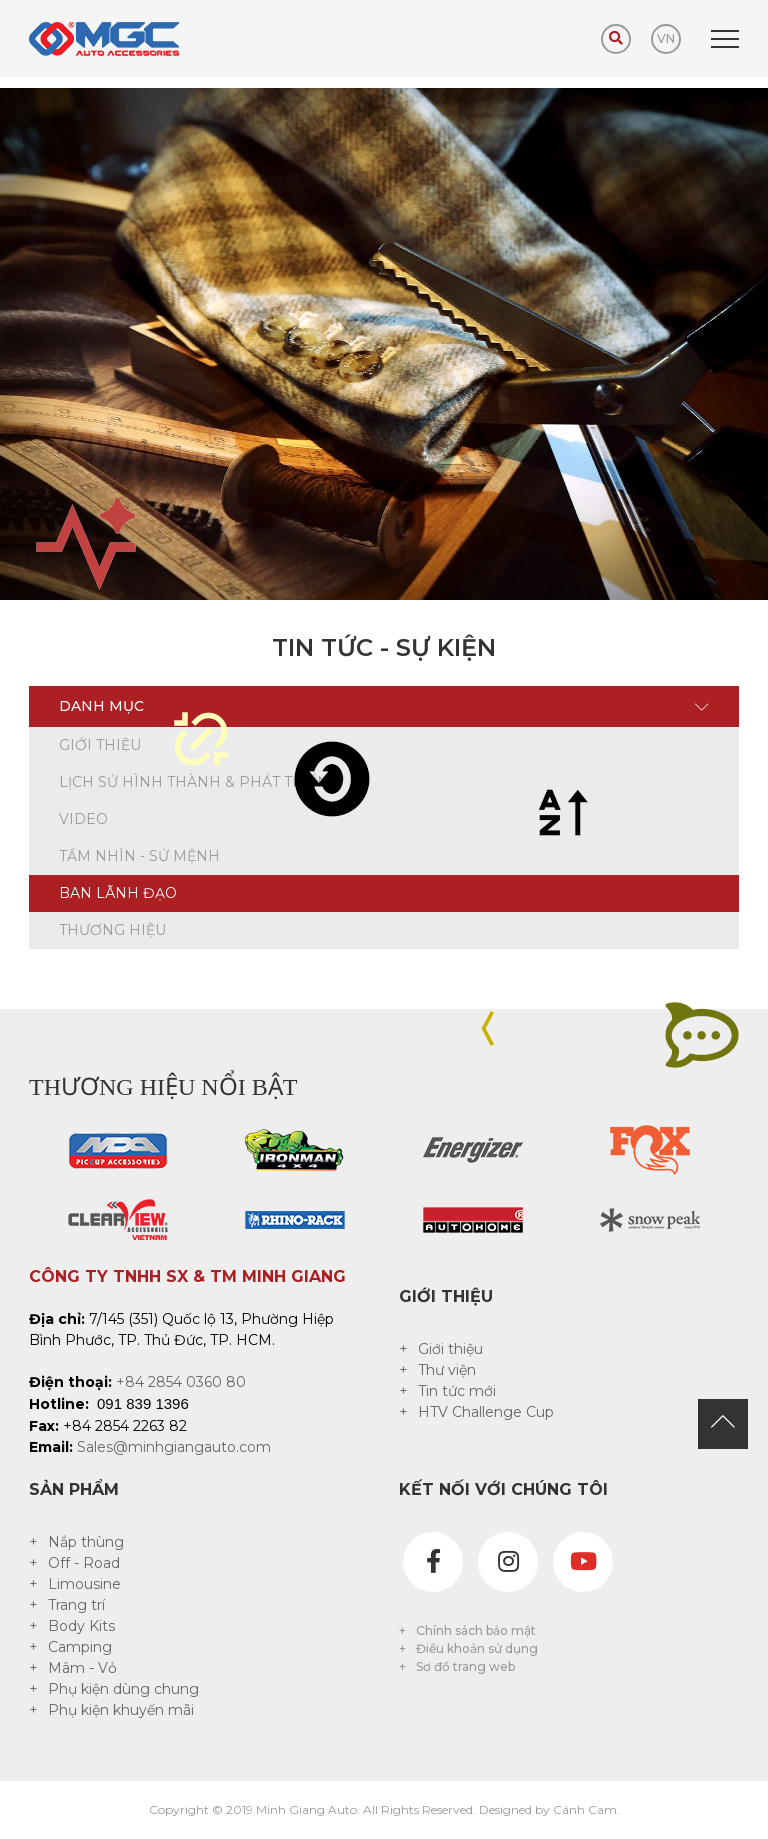 This screenshot has width=768, height=1839. I want to click on go back to the previous screen, so click(488, 1028).